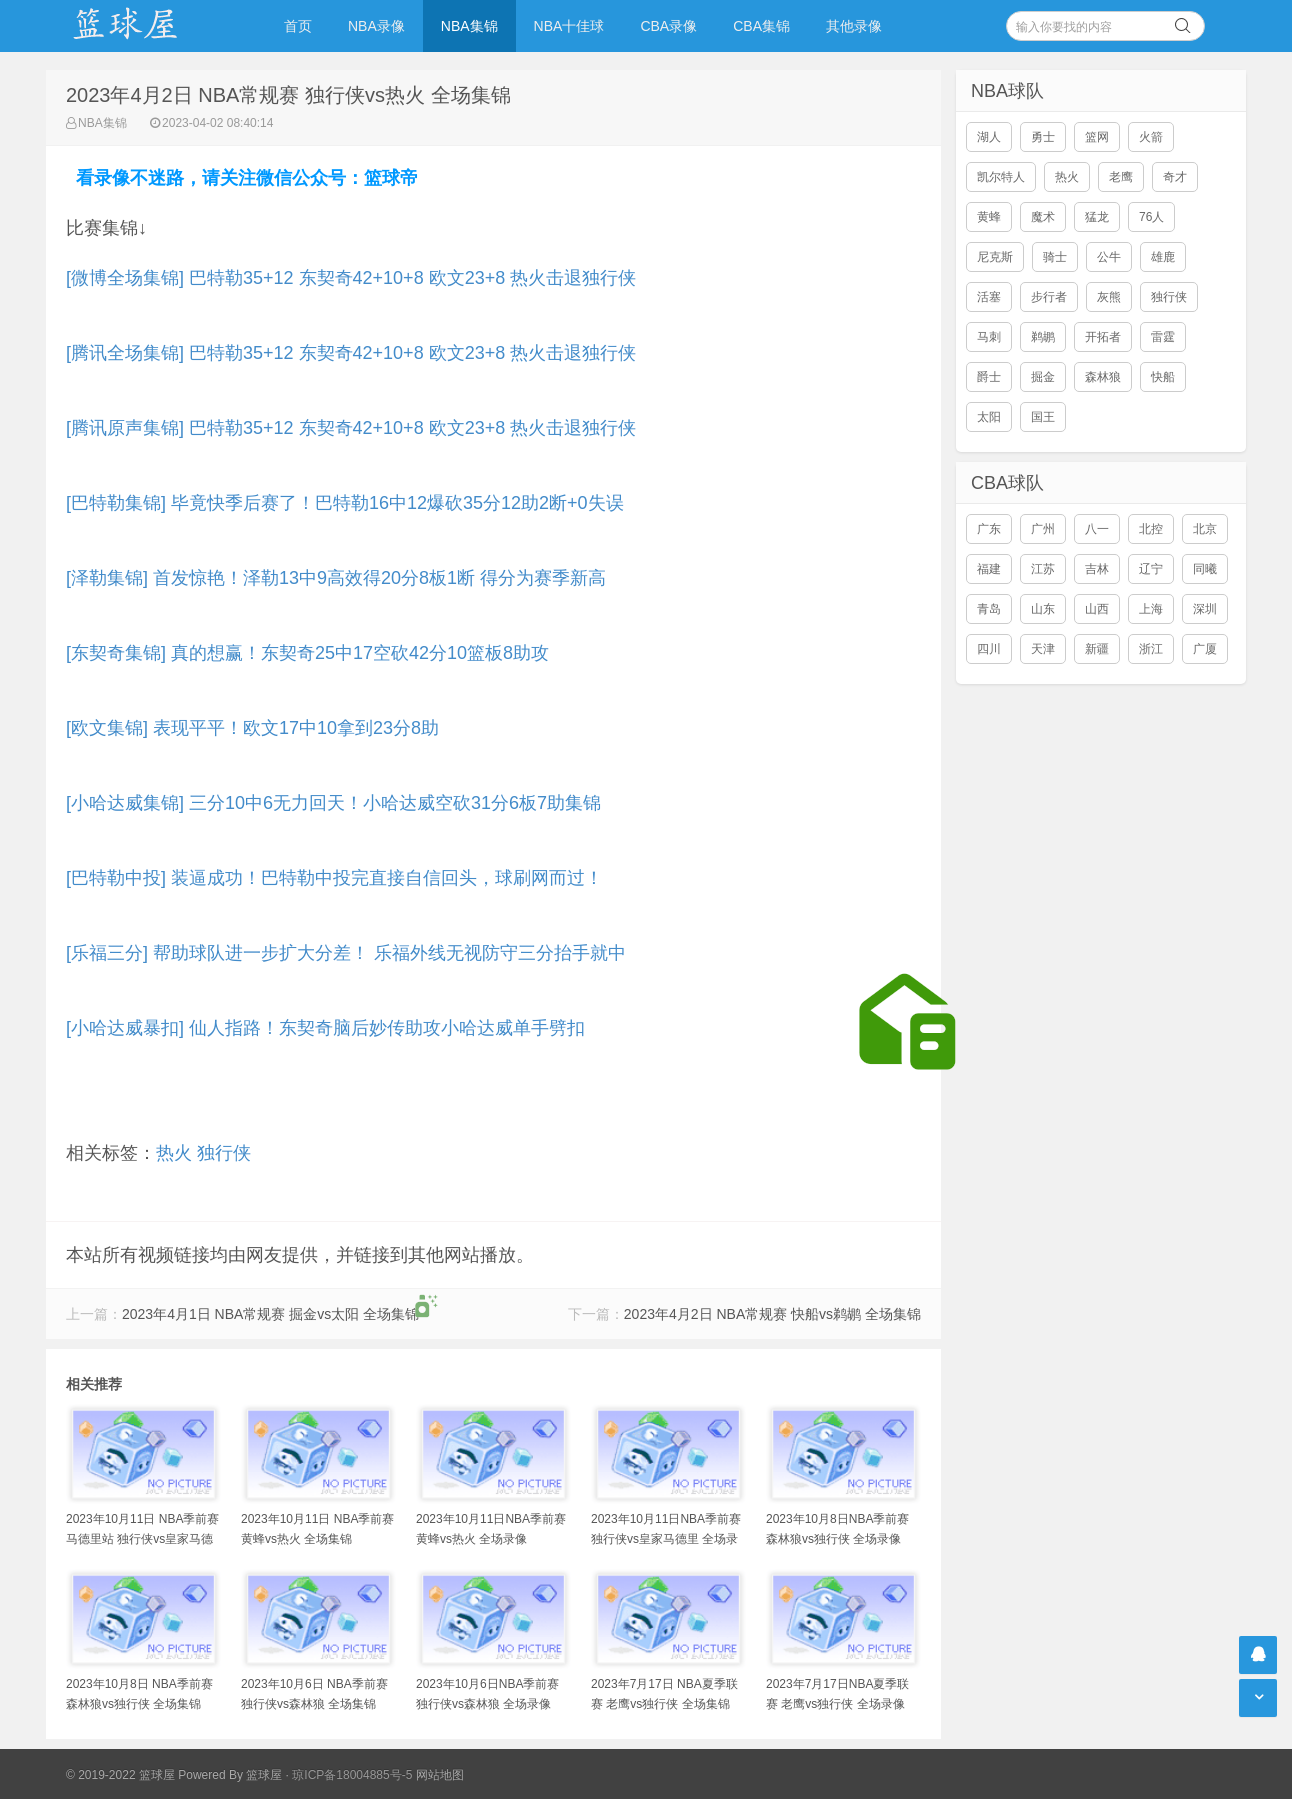 This screenshot has height=1799, width=1292. What do you see at coordinates (904, 1024) in the screenshot?
I see `view an opened email or message` at bounding box center [904, 1024].